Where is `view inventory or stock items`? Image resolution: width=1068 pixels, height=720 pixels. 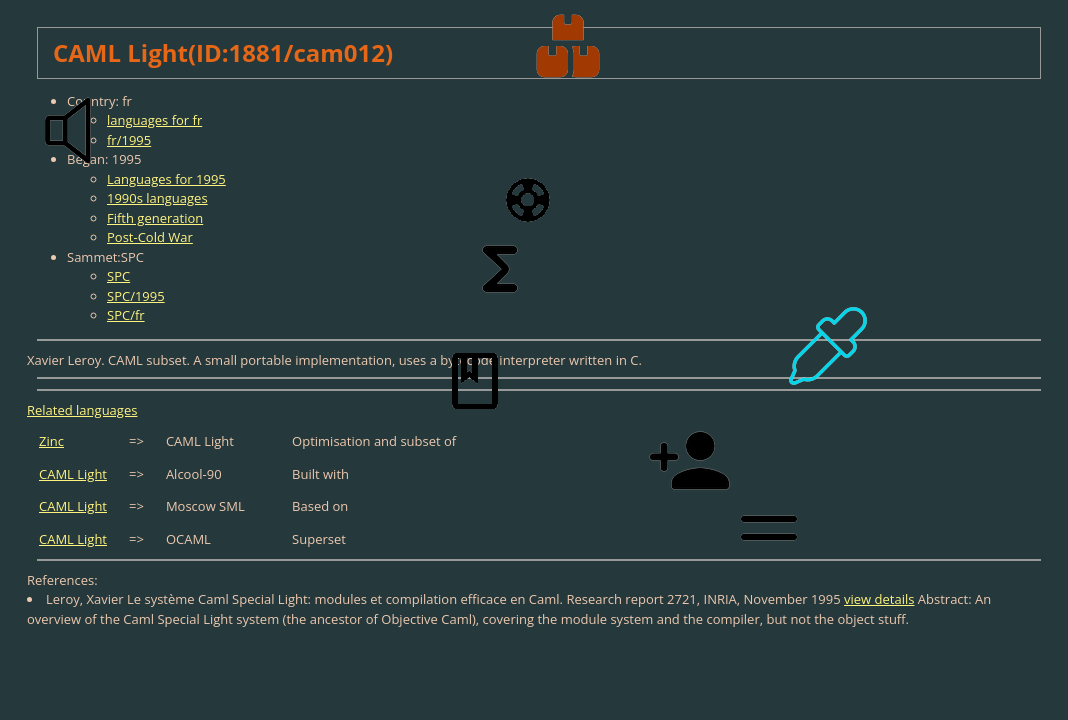
view inventory or stock items is located at coordinates (568, 46).